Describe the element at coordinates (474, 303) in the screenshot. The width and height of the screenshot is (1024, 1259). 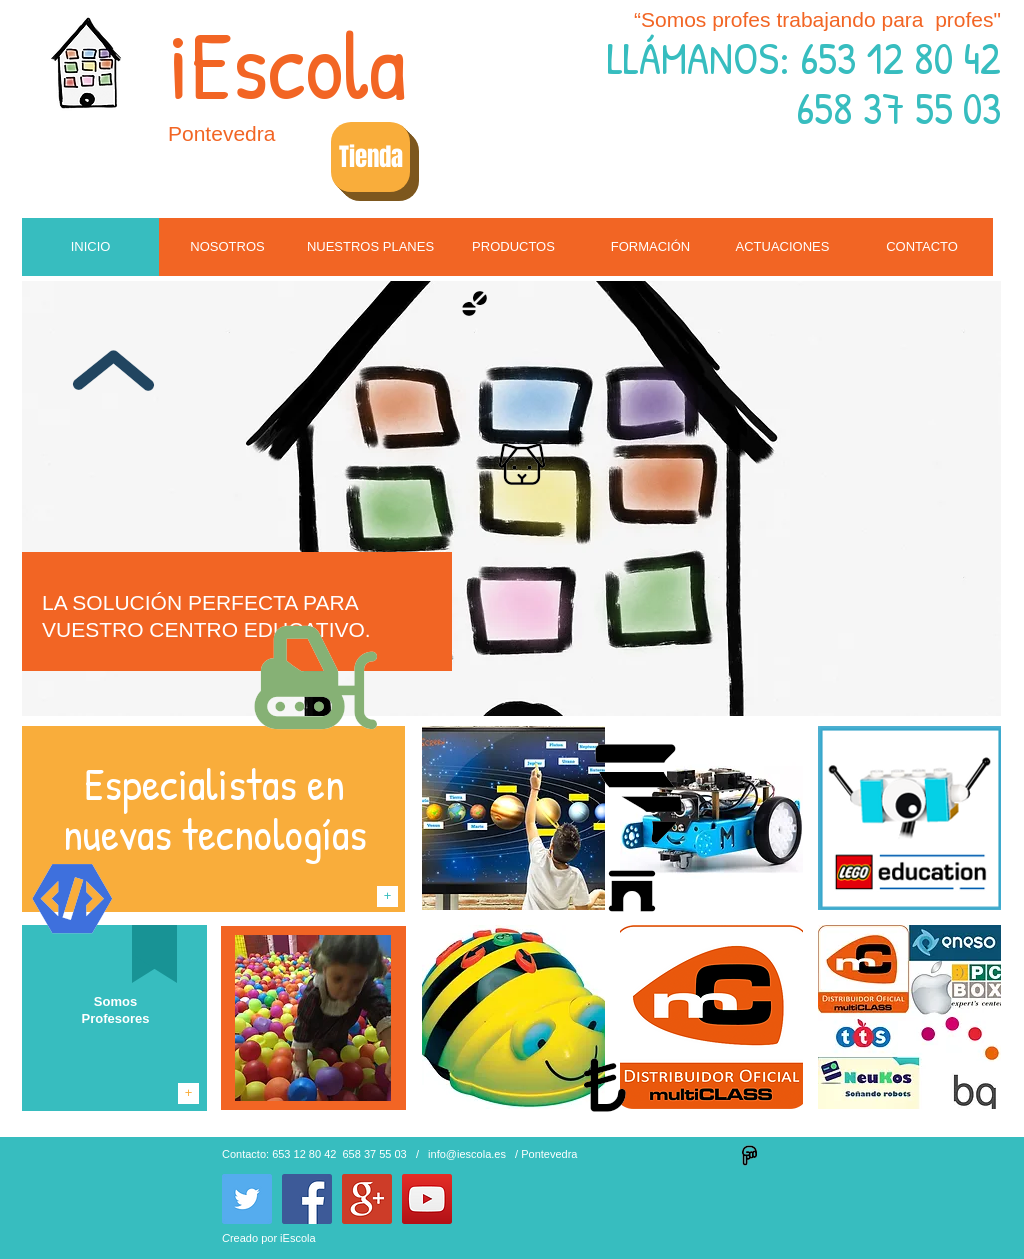
I see `access medication or pharmacy information` at that location.